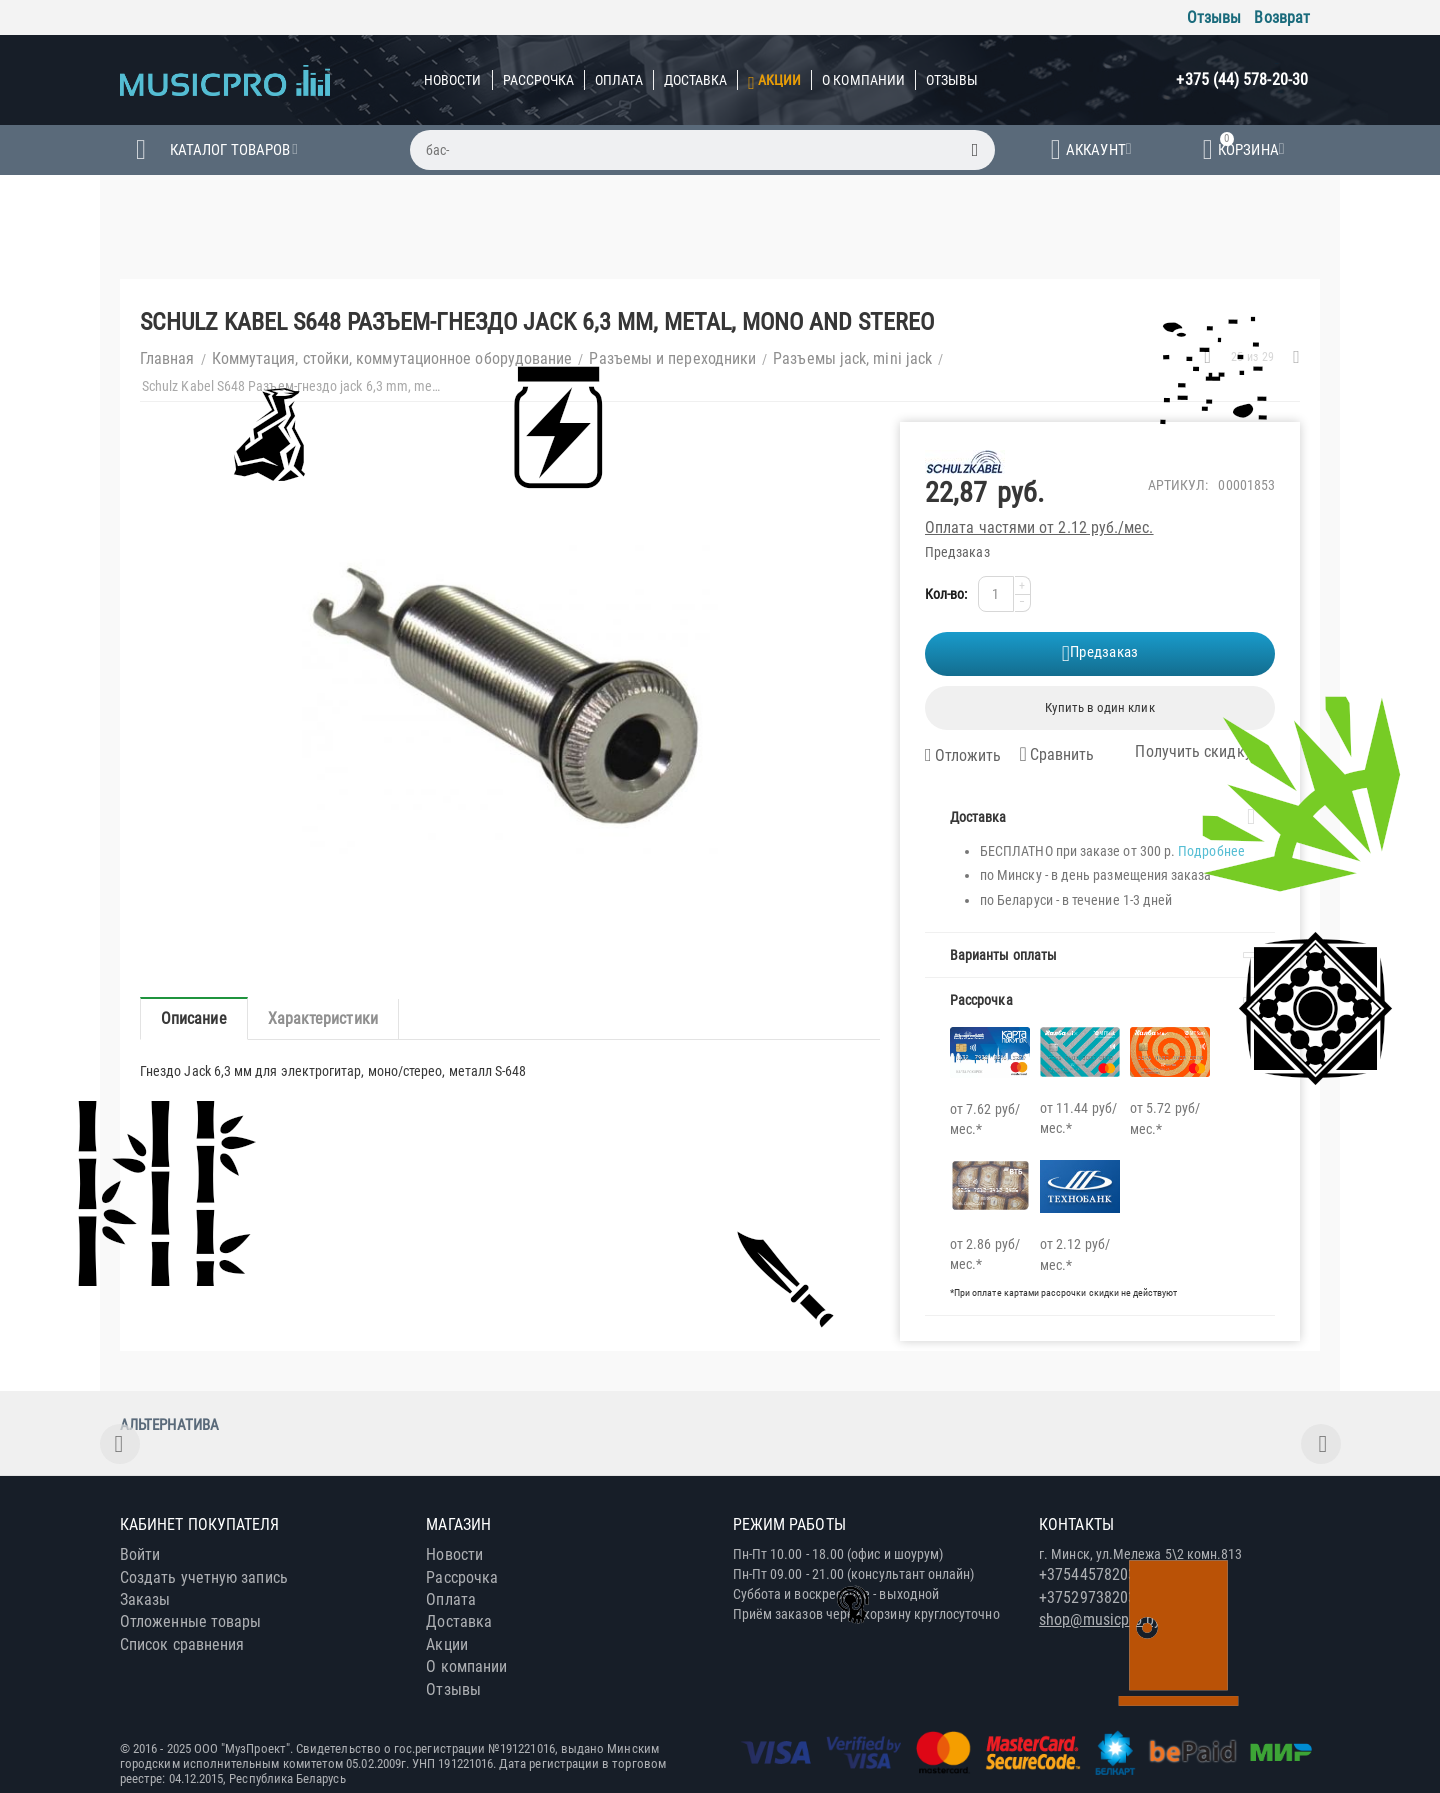 This screenshot has height=1793, width=1440. Describe the element at coordinates (557, 426) in the screenshot. I see `use a stored power-up or energy boost` at that location.